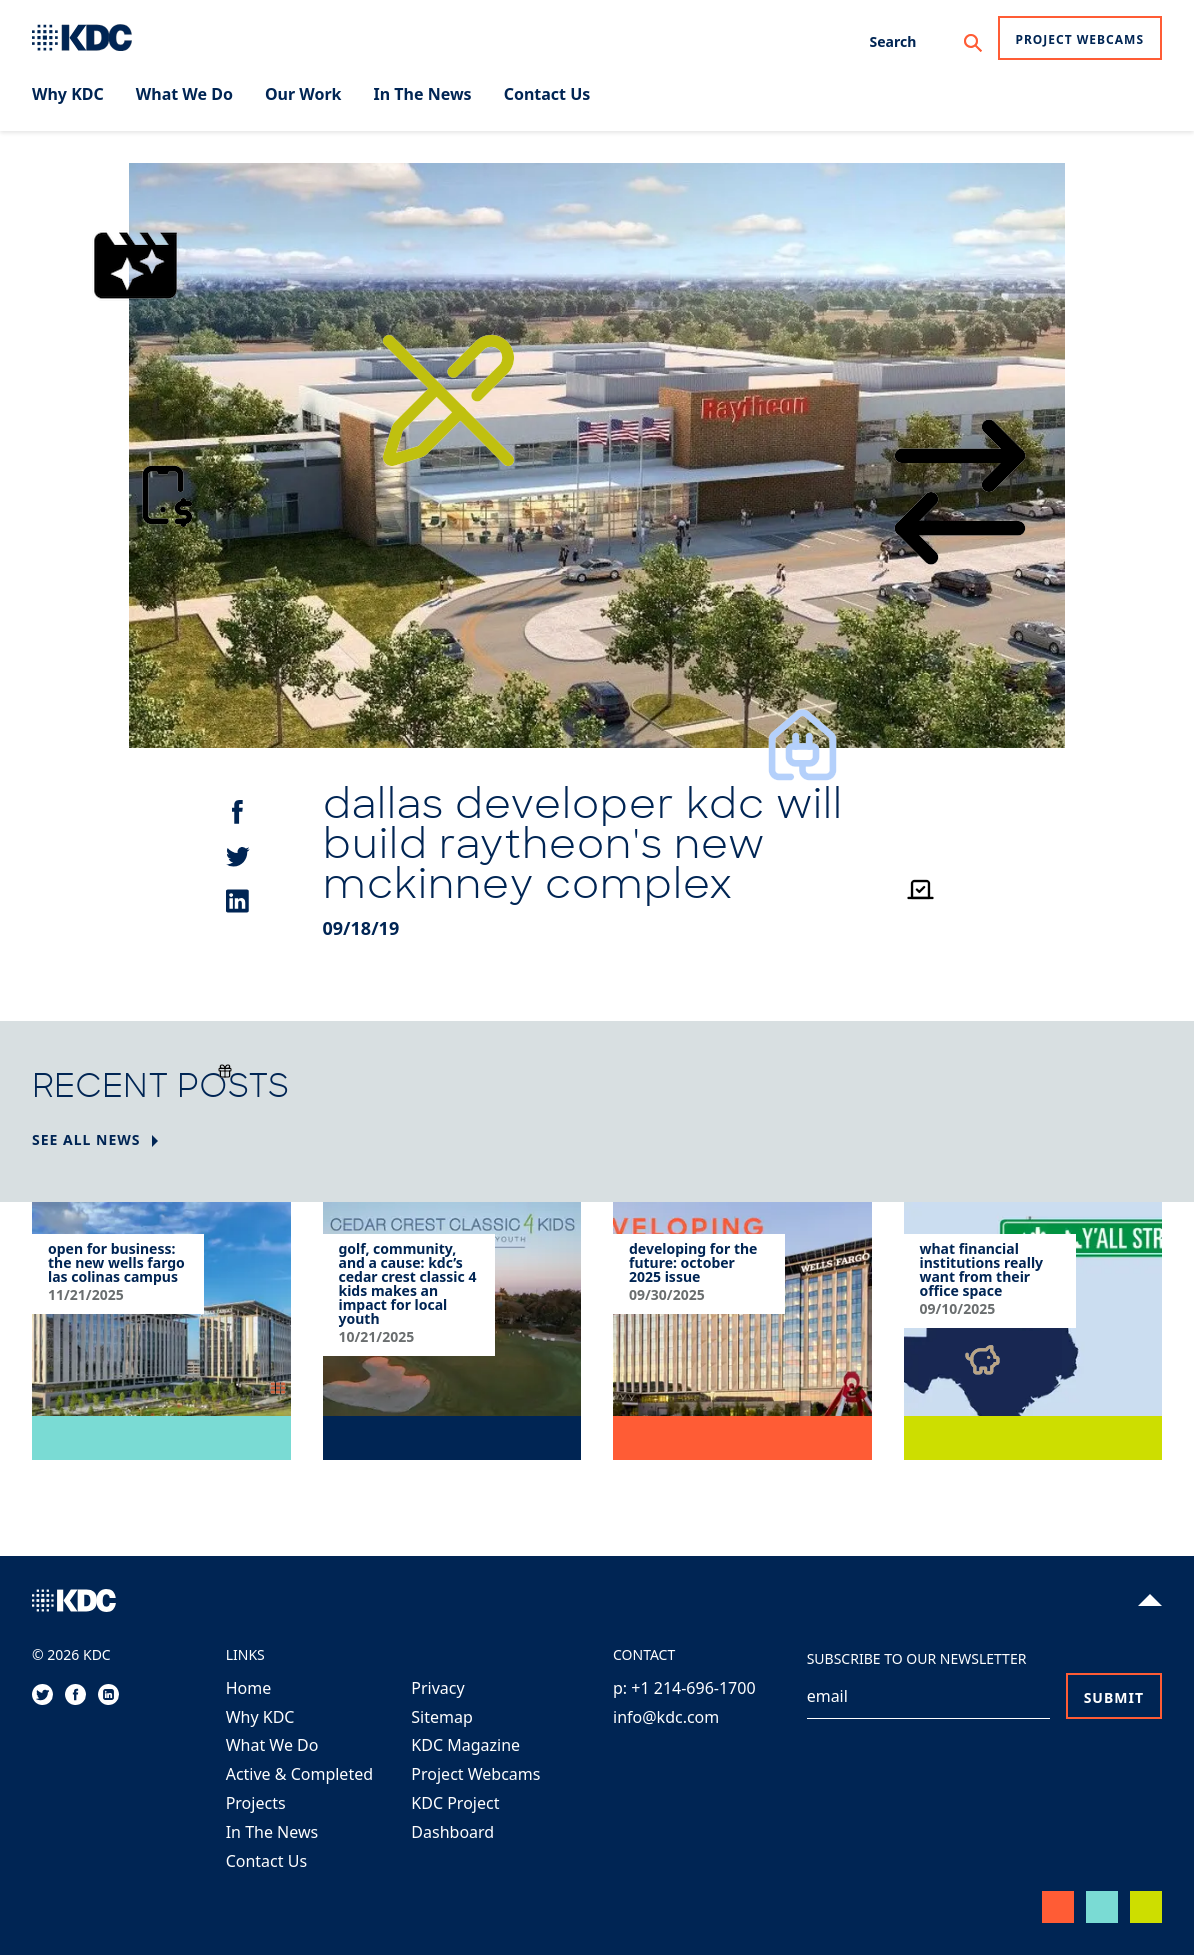  What do you see at coordinates (920, 889) in the screenshot?
I see `cast your vote or submit a ballot` at bounding box center [920, 889].